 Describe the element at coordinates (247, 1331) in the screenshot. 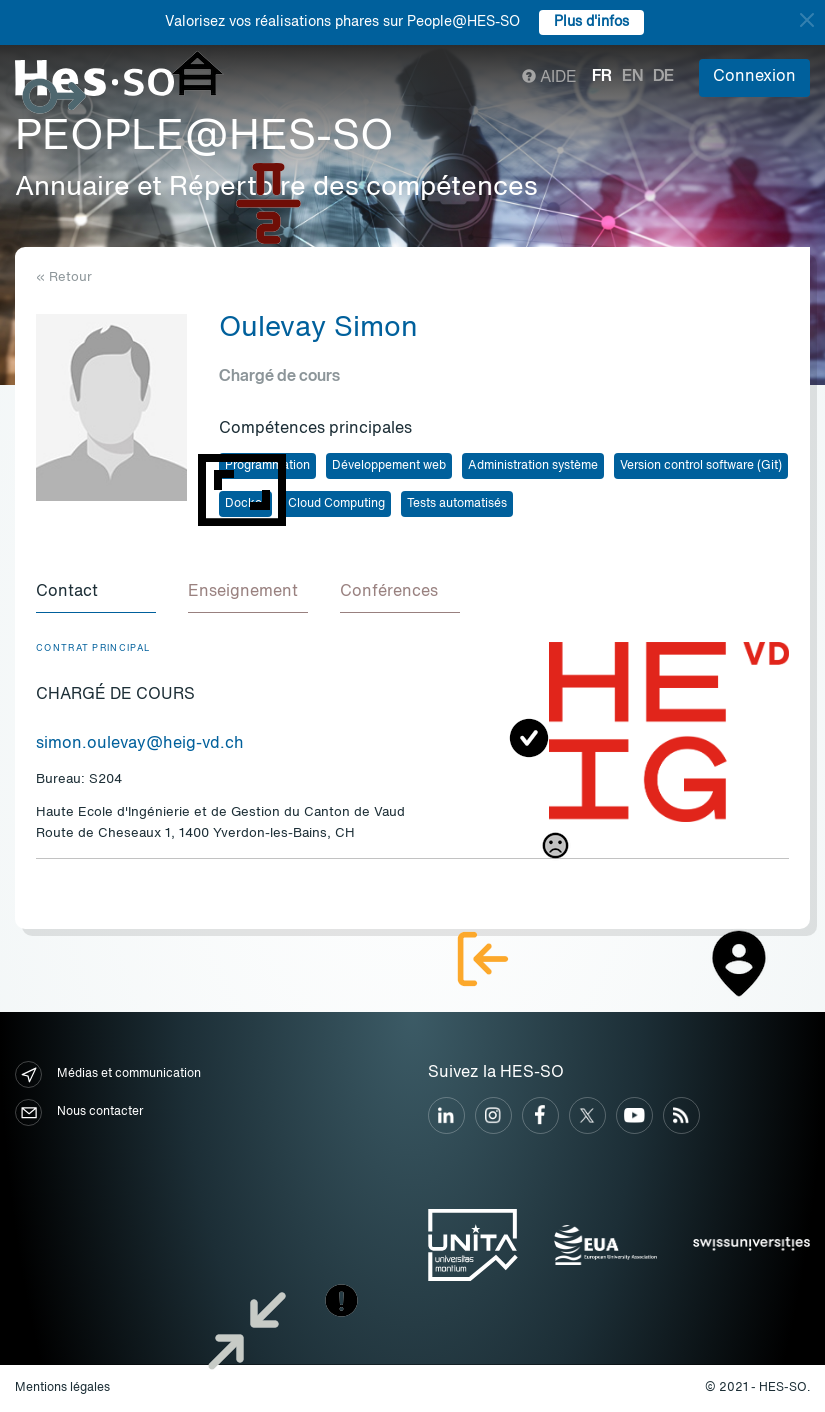

I see `minimize or collapse the current window` at that location.